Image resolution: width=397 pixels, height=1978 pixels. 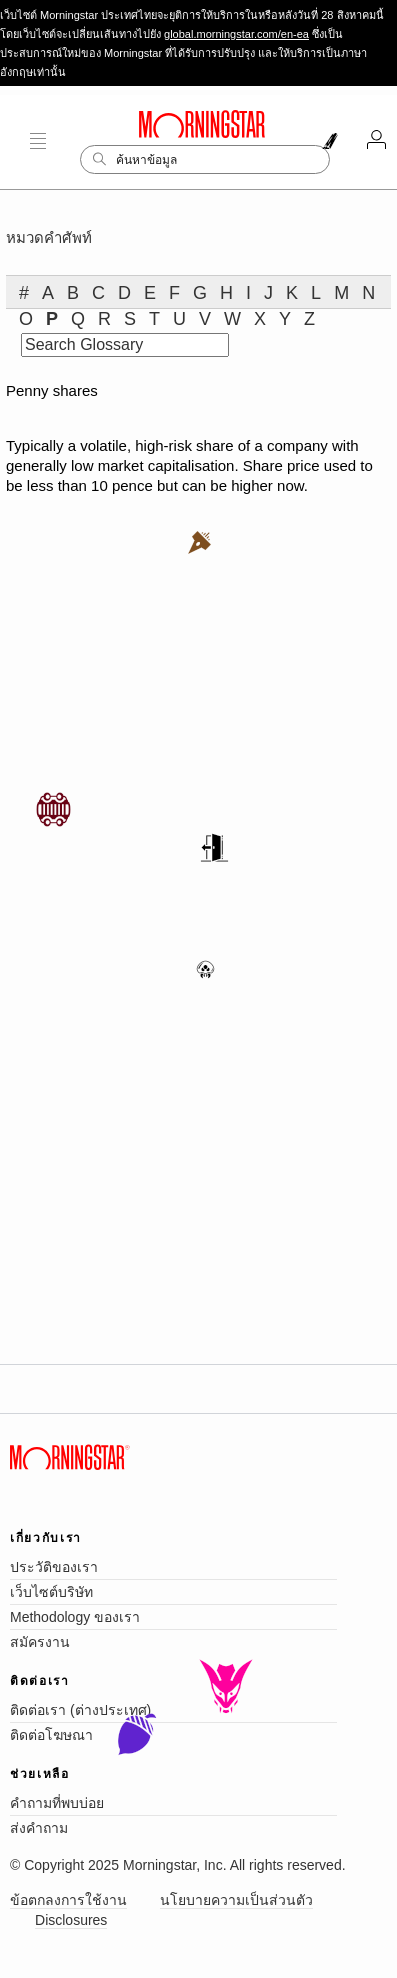 I want to click on transport or logistics game item, so click(x=53, y=809).